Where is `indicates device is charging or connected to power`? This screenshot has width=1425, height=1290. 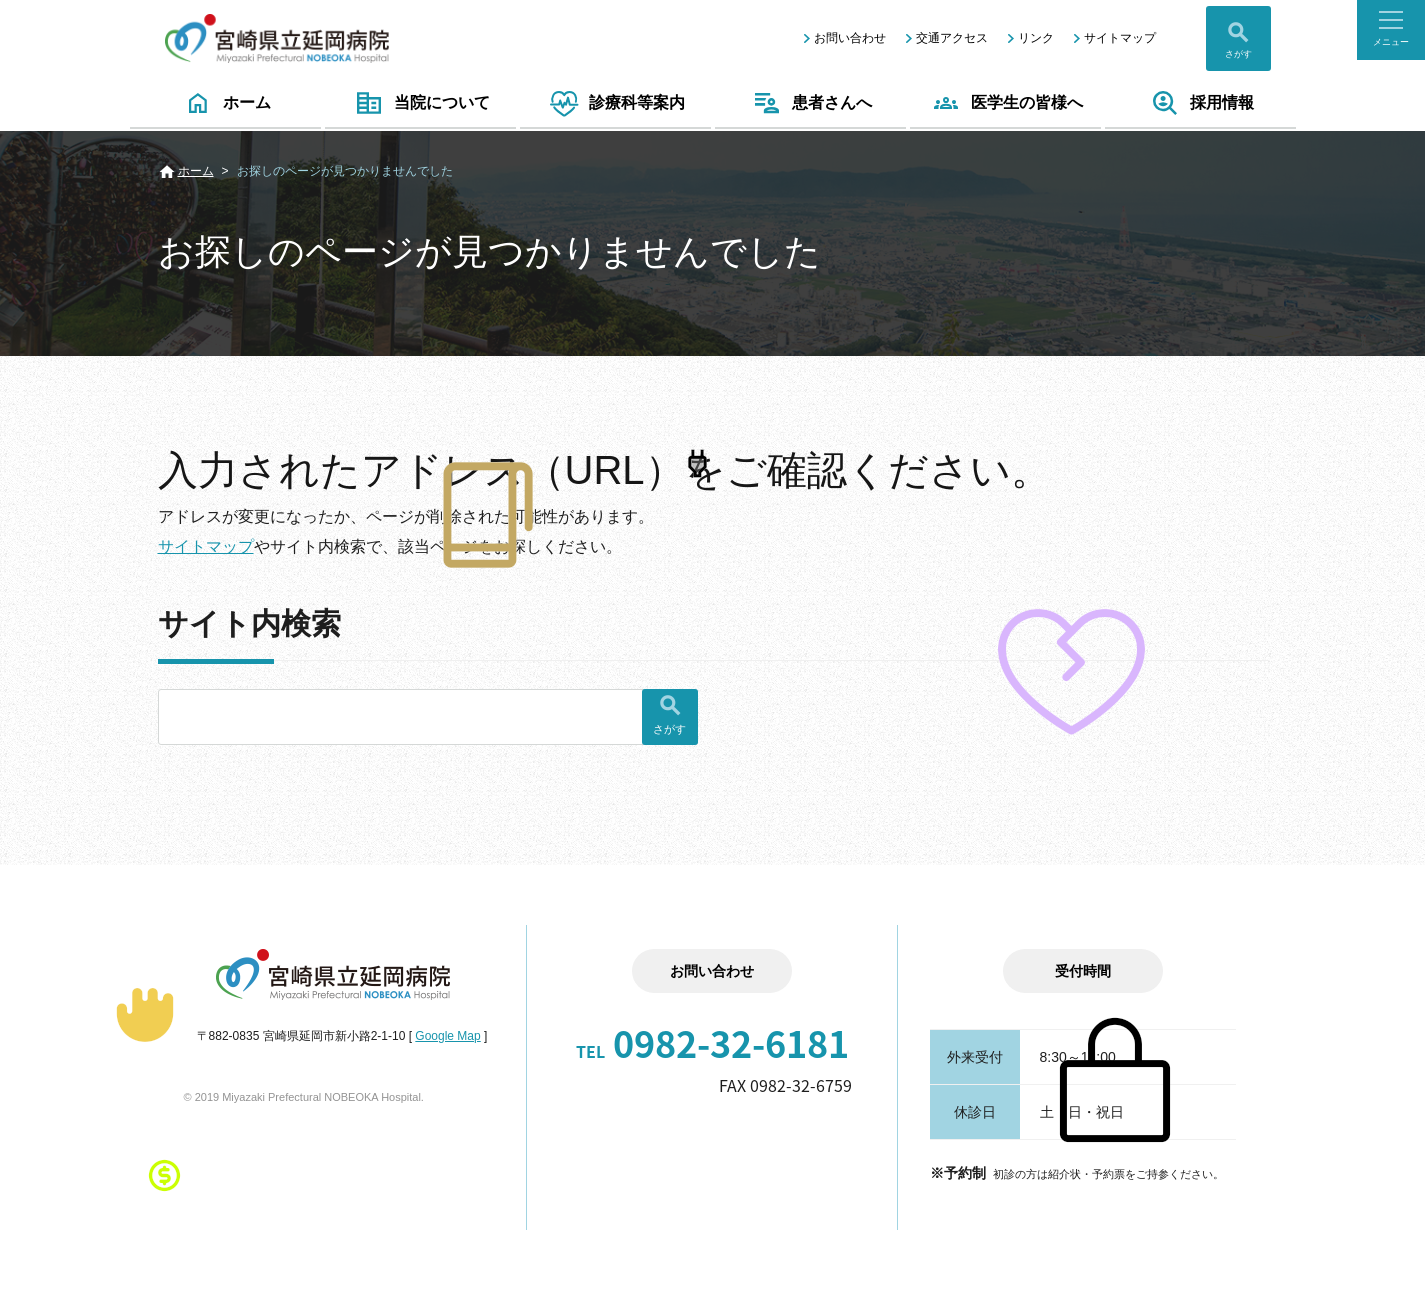 indicates device is charging or connected to power is located at coordinates (697, 463).